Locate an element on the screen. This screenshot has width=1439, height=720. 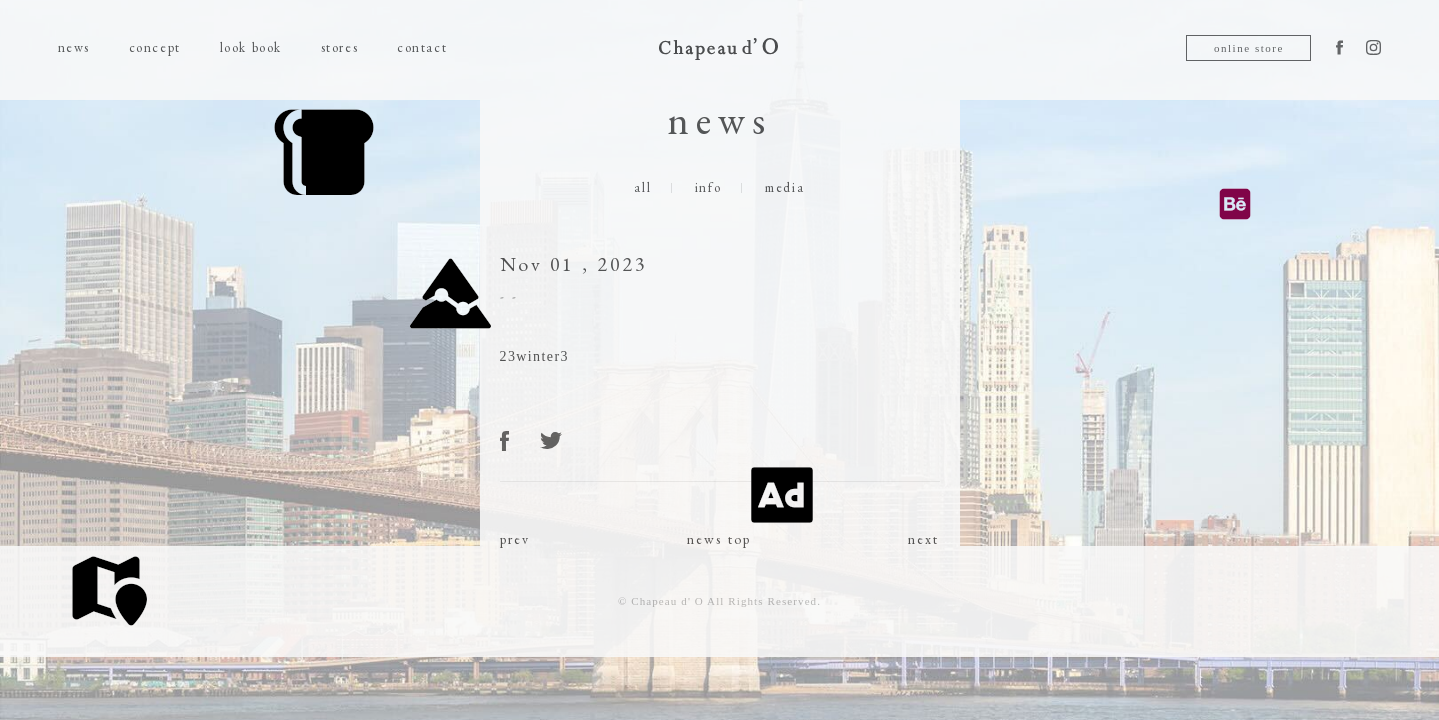
Pine Script programming language logo is located at coordinates (450, 293).